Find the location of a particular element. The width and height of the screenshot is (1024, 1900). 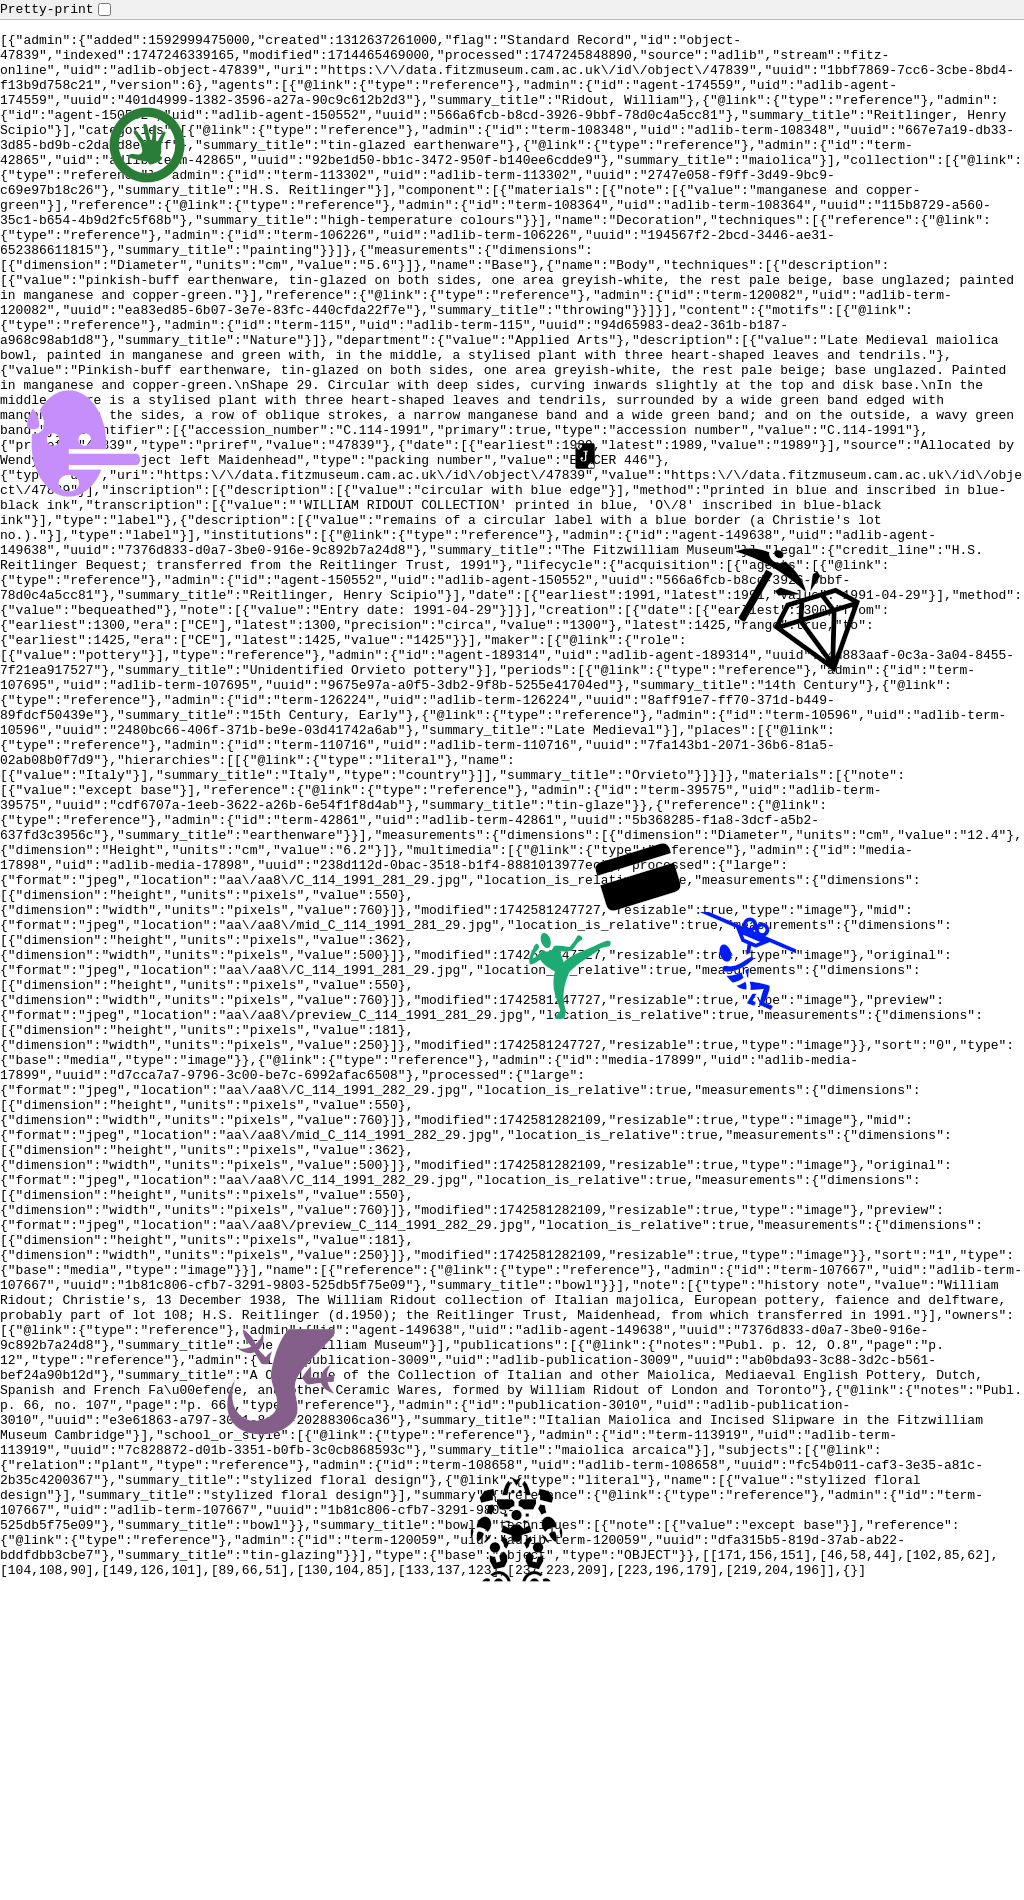

flying fox or zipline activity icon is located at coordinates (744, 963).